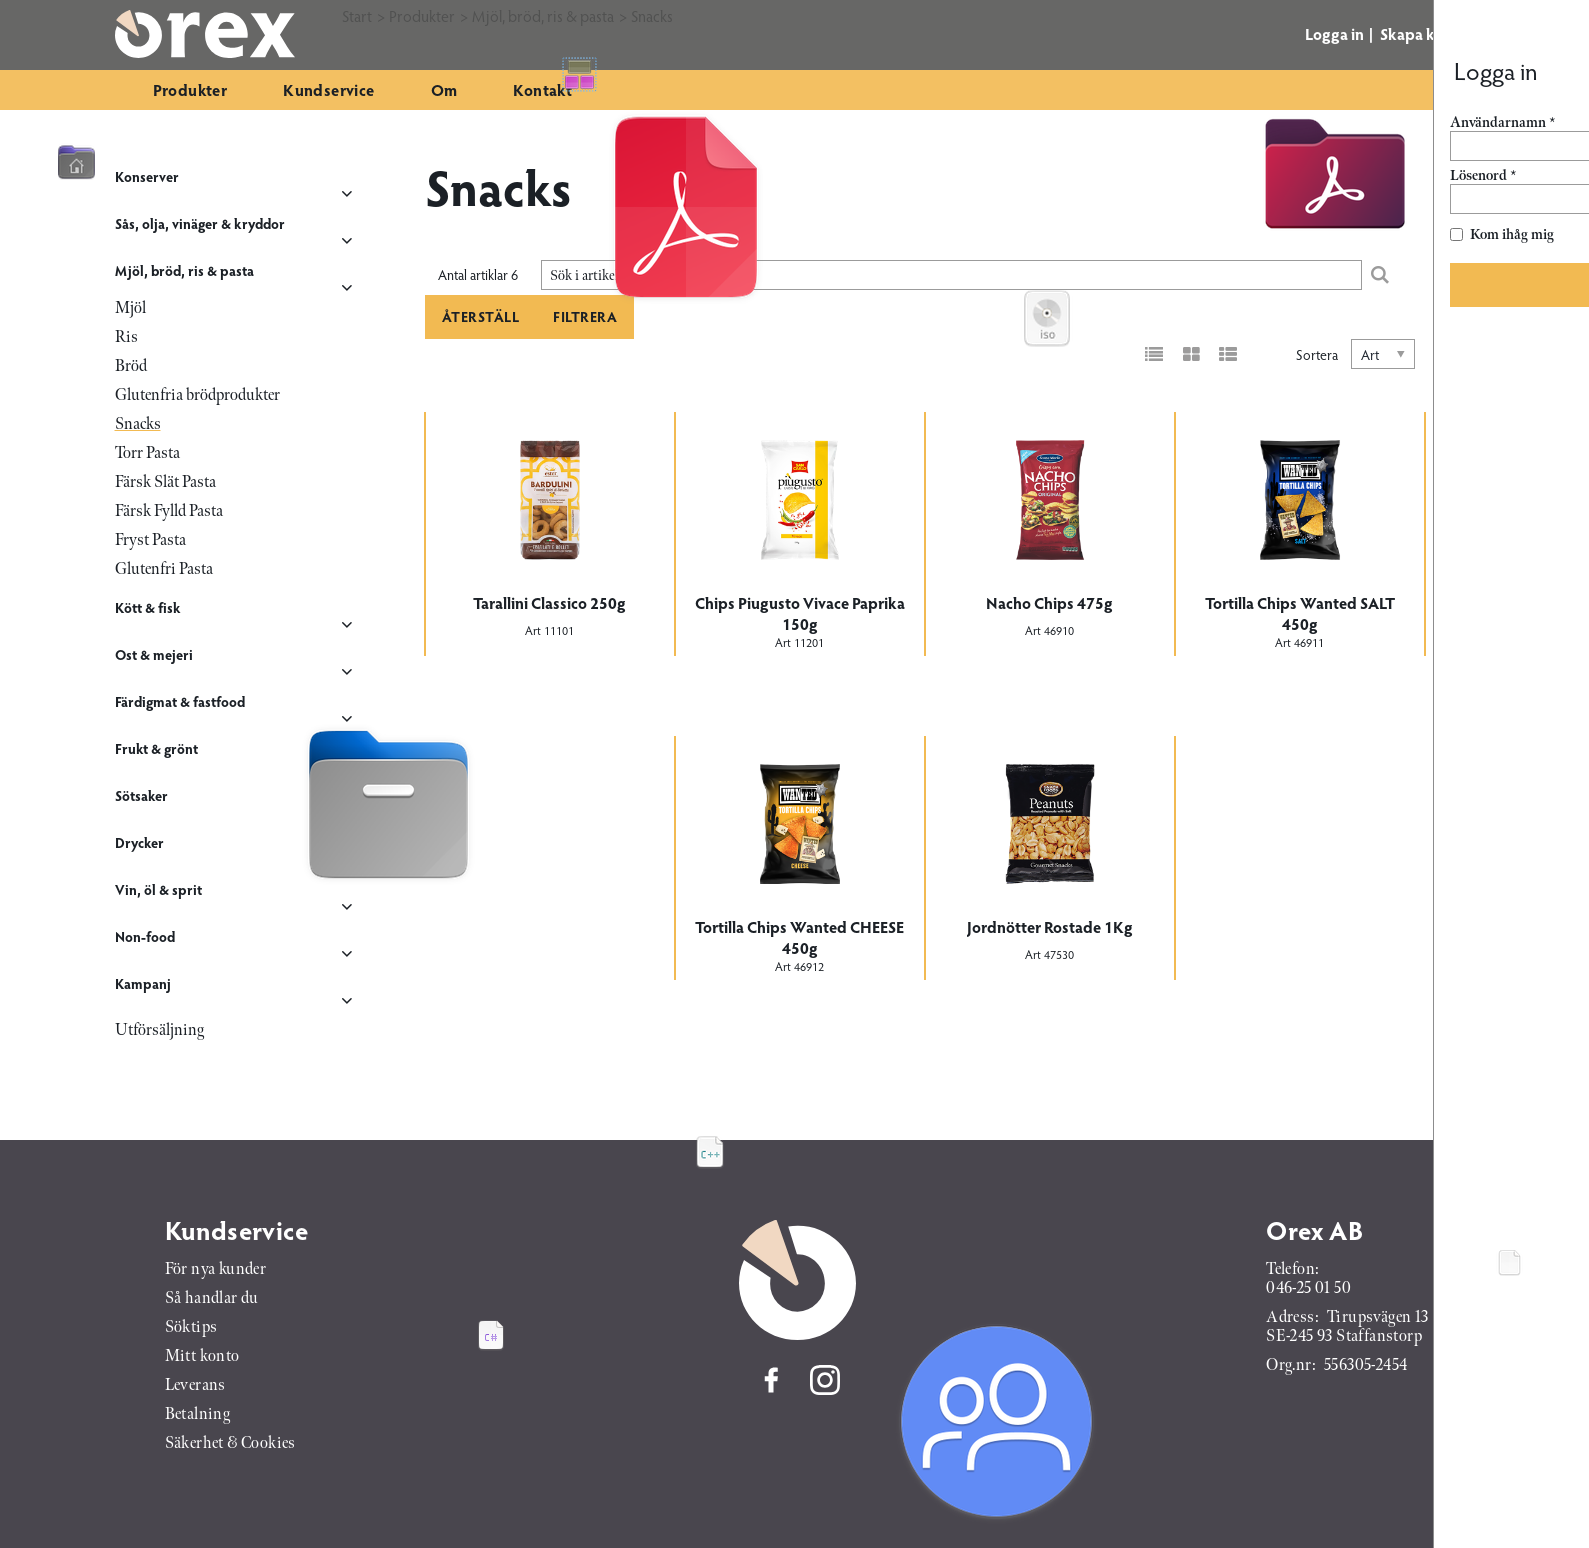 The width and height of the screenshot is (1589, 1548). I want to click on access your home folder, so click(76, 161).